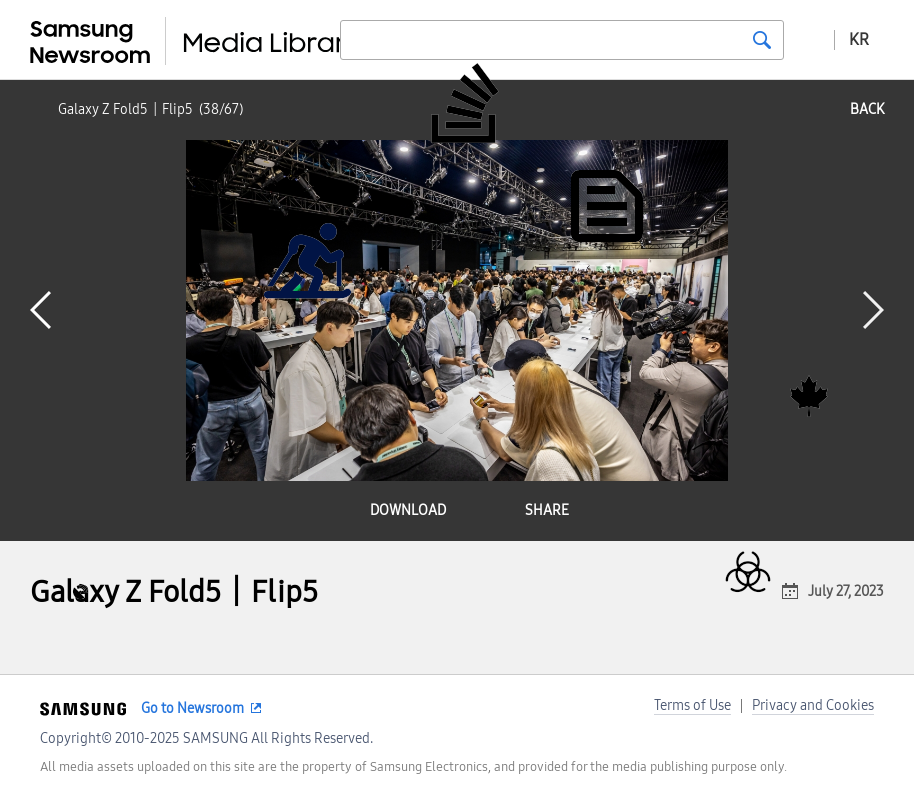 The height and width of the screenshot is (800, 914). Describe the element at coordinates (809, 396) in the screenshot. I see `represents Canada or Canadian content` at that location.